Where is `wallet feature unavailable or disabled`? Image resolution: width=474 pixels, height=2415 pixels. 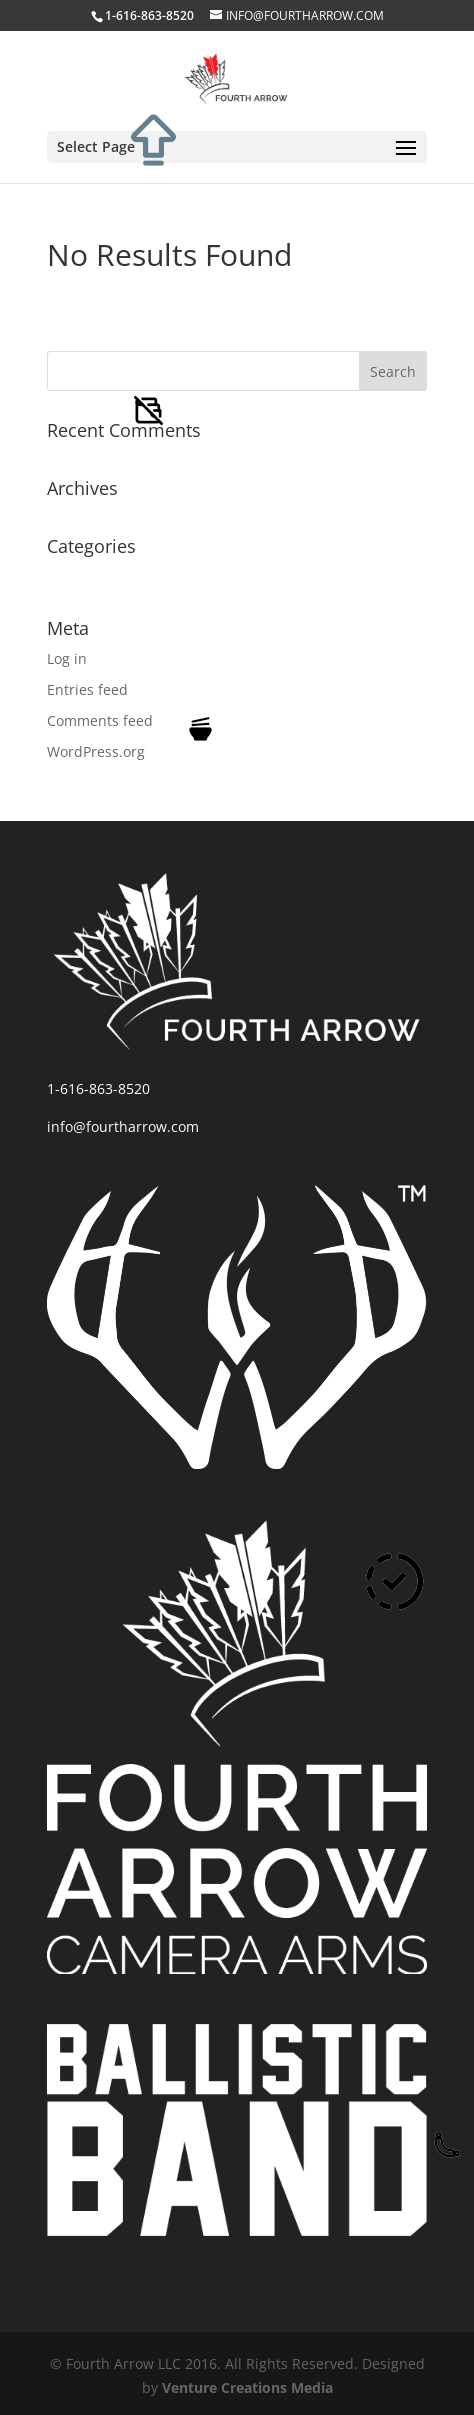
wallet feature unavailable or disabled is located at coordinates (148, 410).